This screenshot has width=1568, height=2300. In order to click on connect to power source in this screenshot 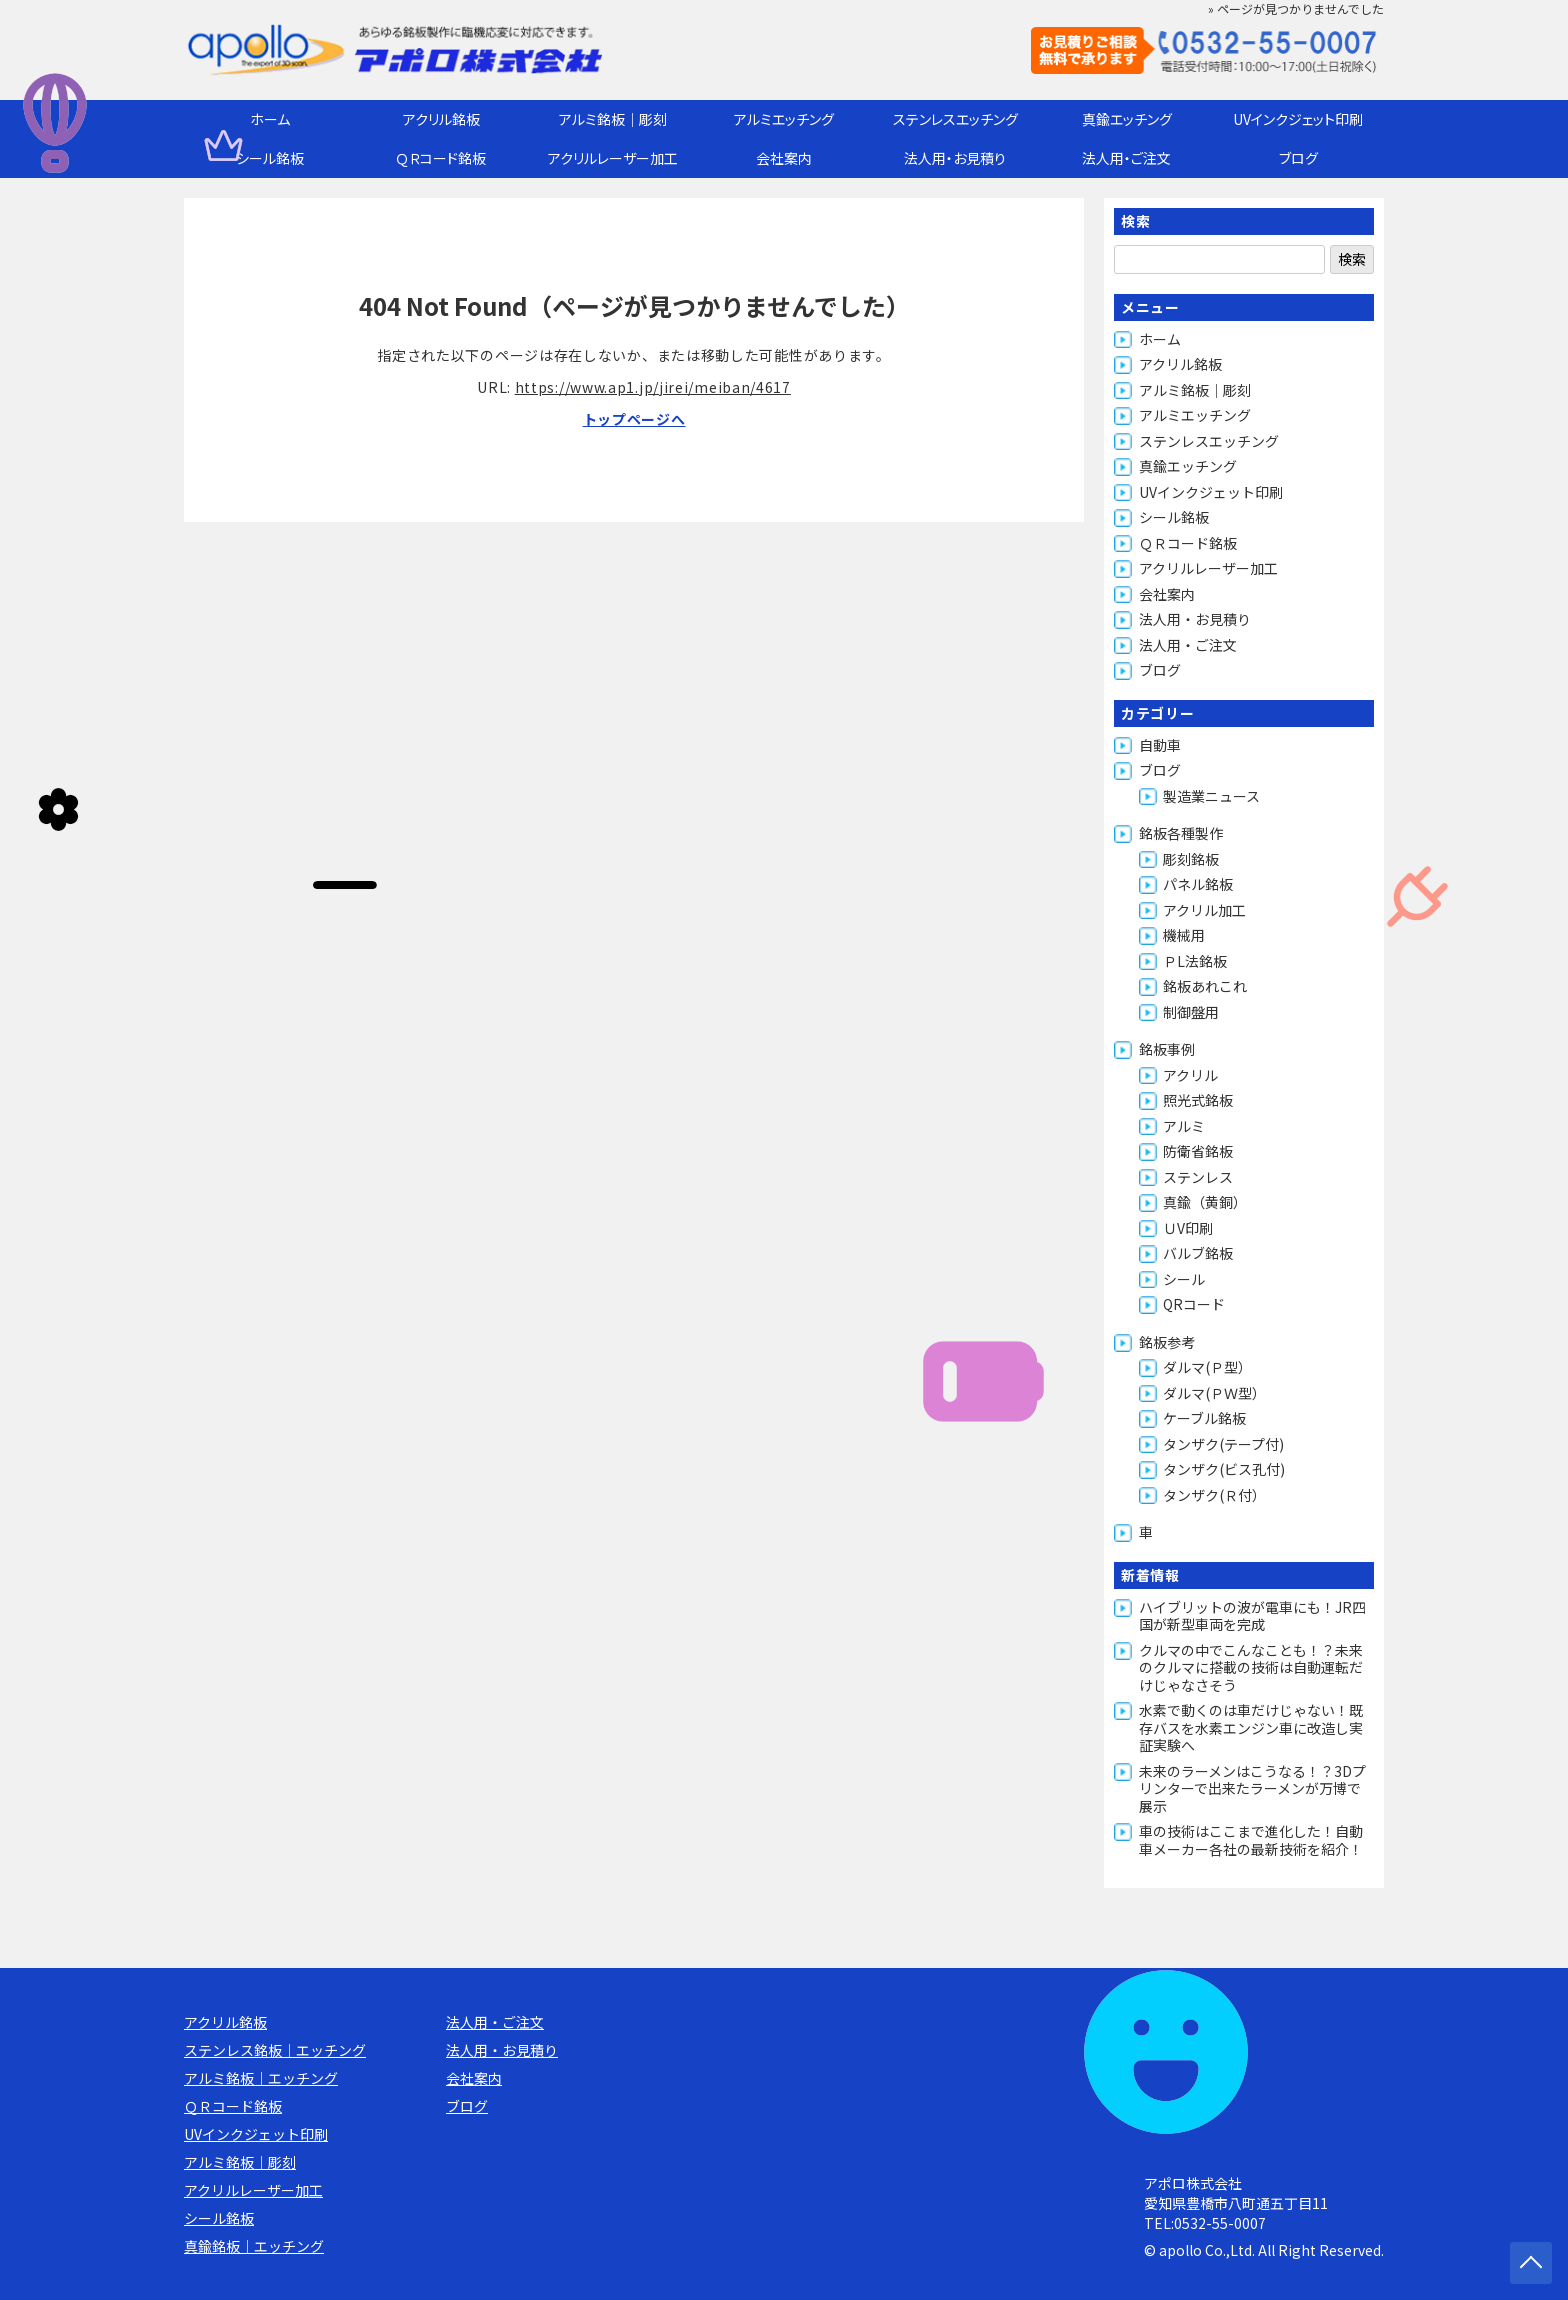, I will do `click(1417, 896)`.